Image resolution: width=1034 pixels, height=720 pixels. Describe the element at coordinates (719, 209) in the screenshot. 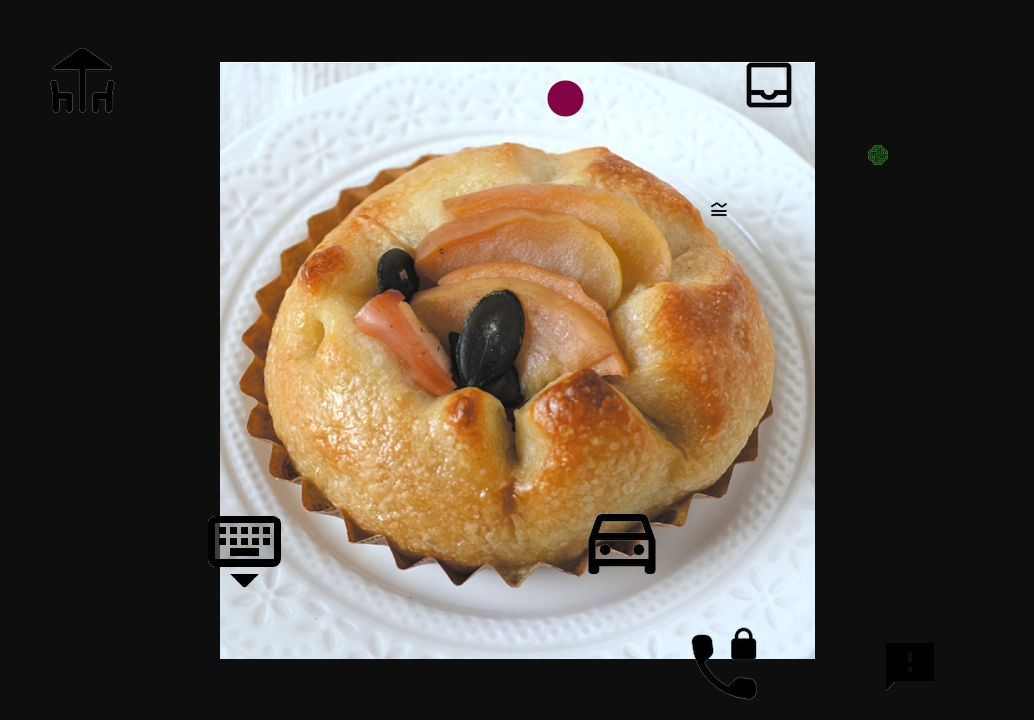

I see `toggle chart legend visibility` at that location.